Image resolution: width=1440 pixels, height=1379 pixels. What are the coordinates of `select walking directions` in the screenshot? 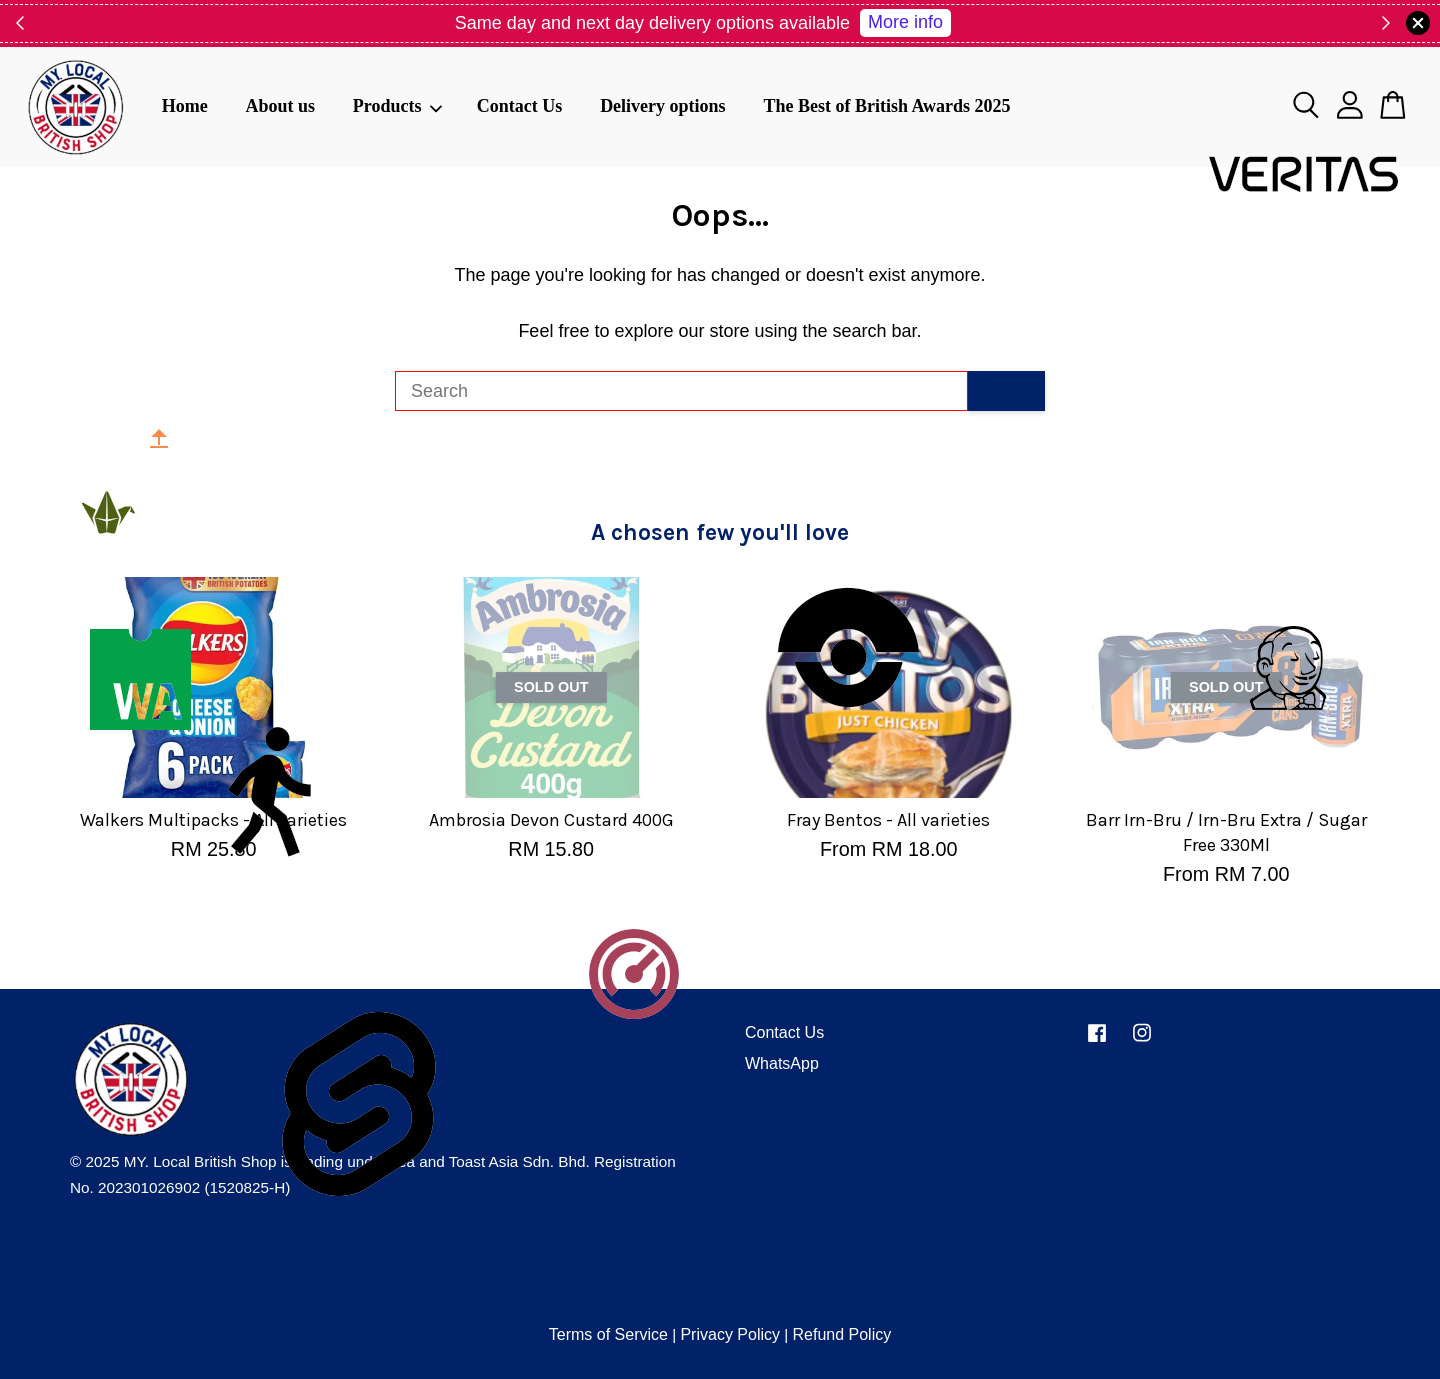 It's located at (268, 790).